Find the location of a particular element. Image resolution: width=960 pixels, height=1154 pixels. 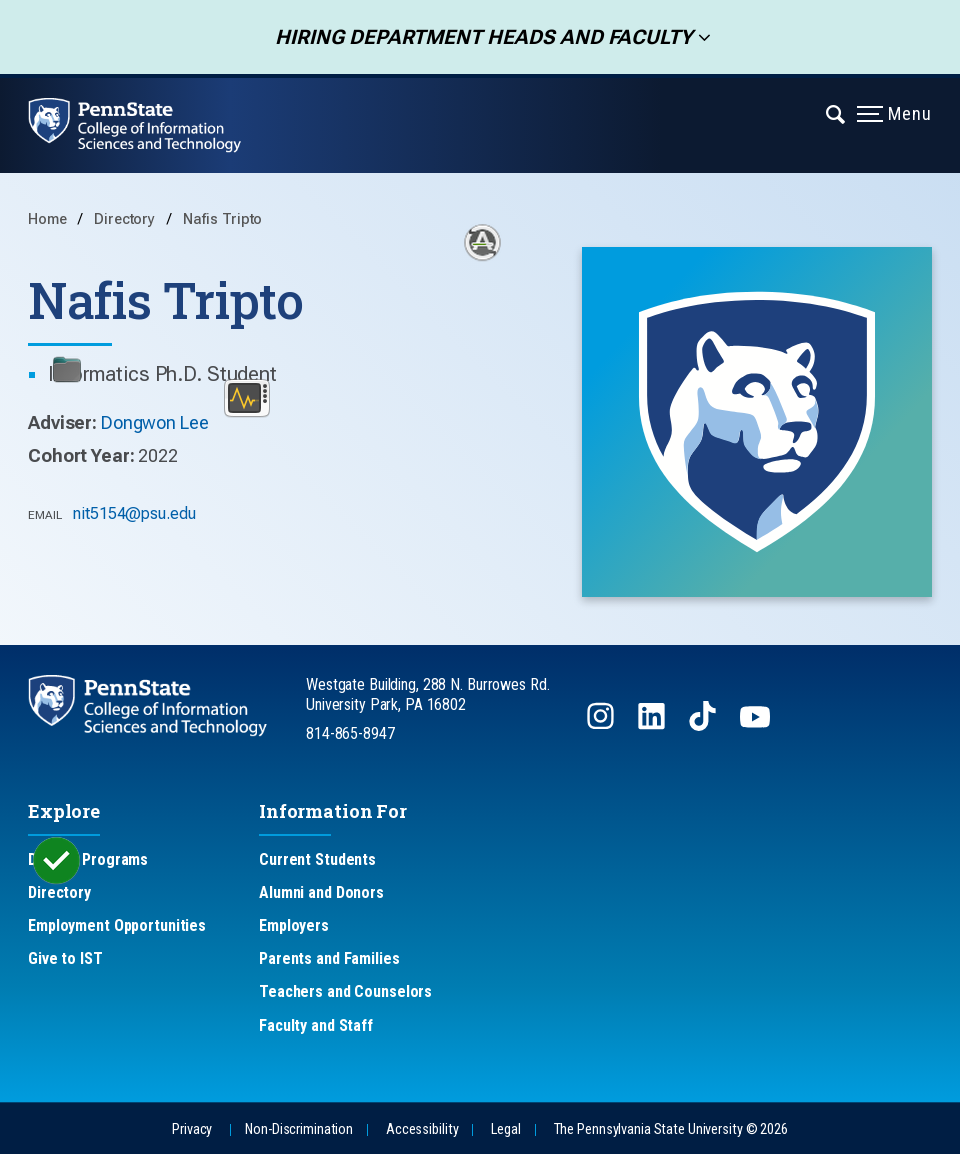

open system monitor application is located at coordinates (247, 398).